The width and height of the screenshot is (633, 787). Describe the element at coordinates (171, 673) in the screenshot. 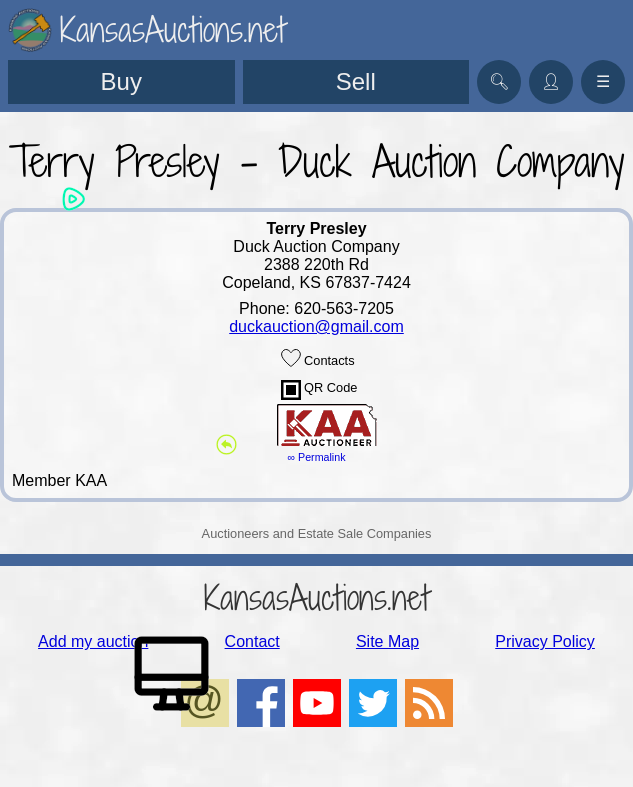

I see `view on desktop display` at that location.